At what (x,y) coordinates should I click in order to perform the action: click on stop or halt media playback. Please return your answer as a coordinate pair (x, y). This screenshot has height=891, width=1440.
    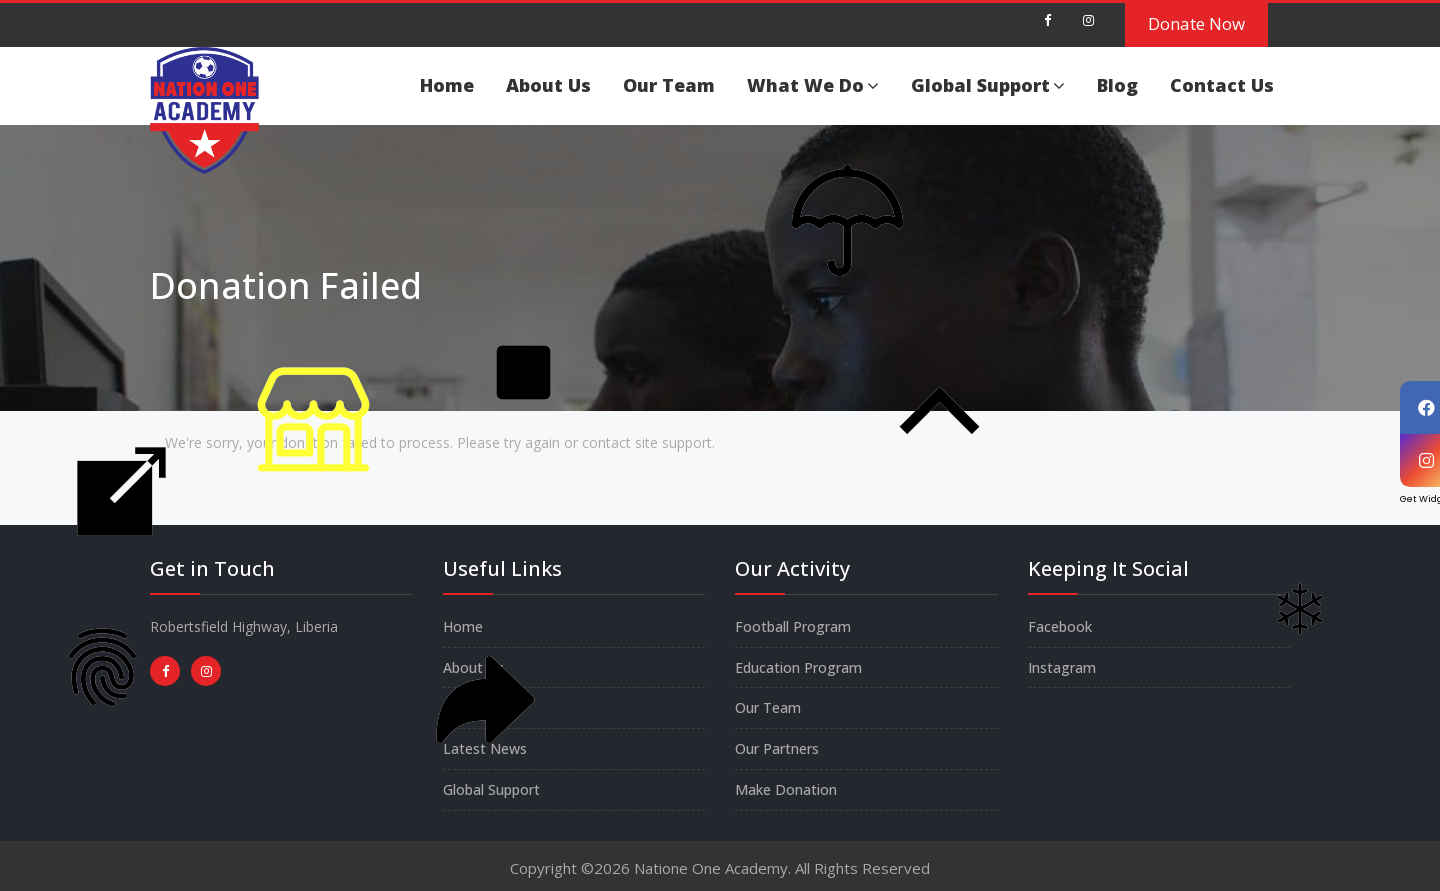
    Looking at the image, I should click on (523, 372).